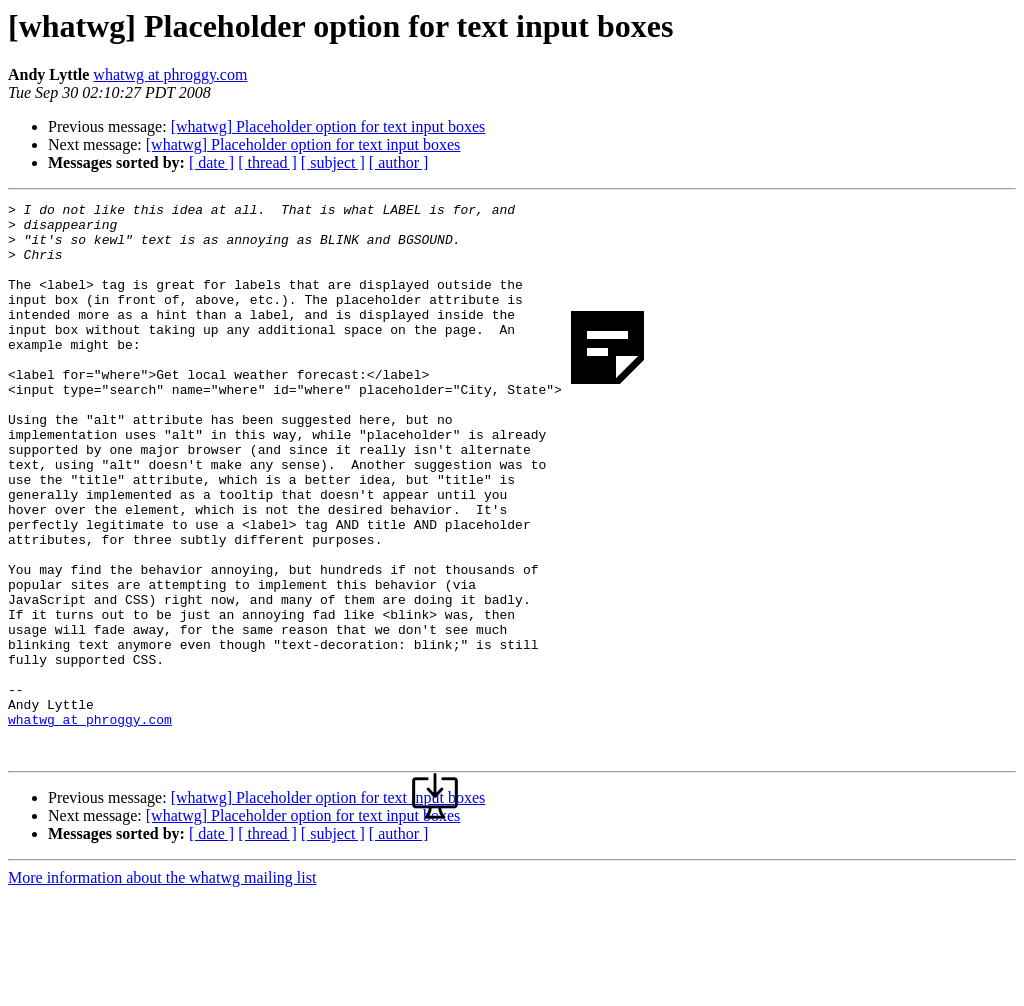 Image resolution: width=1024 pixels, height=1006 pixels. I want to click on create a new sticky note, so click(607, 347).